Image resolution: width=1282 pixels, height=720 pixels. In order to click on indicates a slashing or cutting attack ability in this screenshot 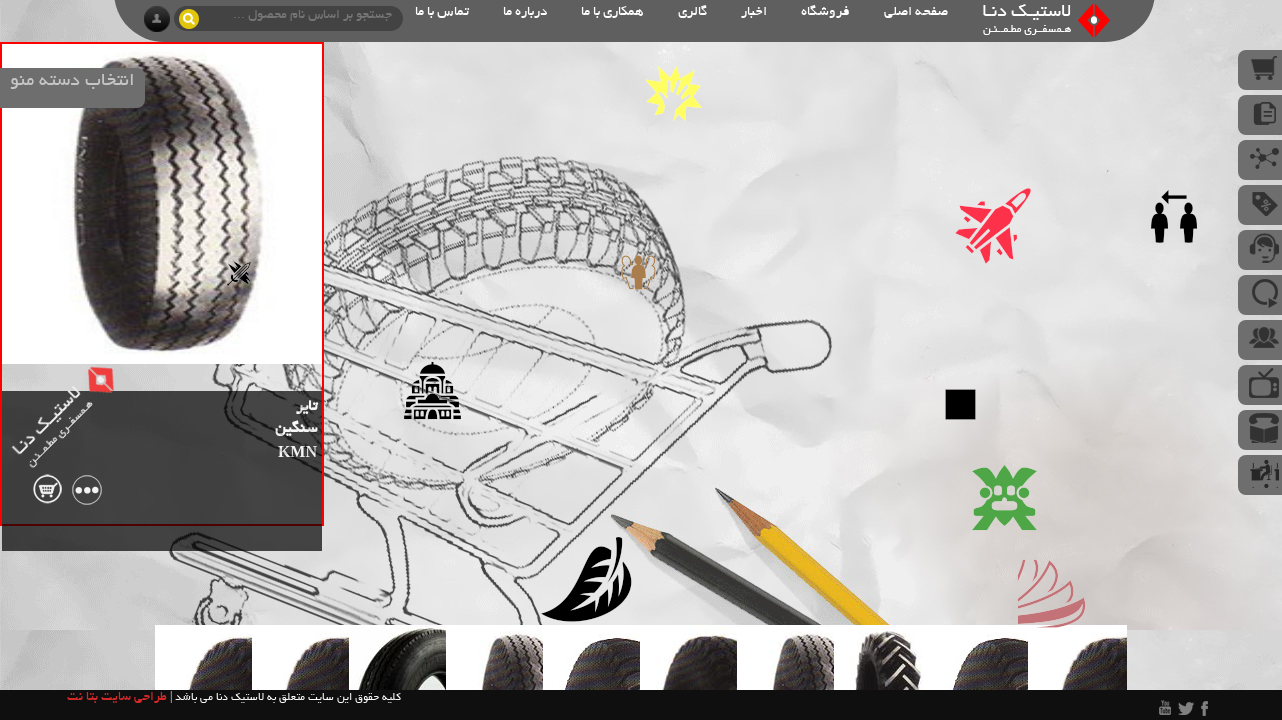, I will do `click(1051, 593)`.